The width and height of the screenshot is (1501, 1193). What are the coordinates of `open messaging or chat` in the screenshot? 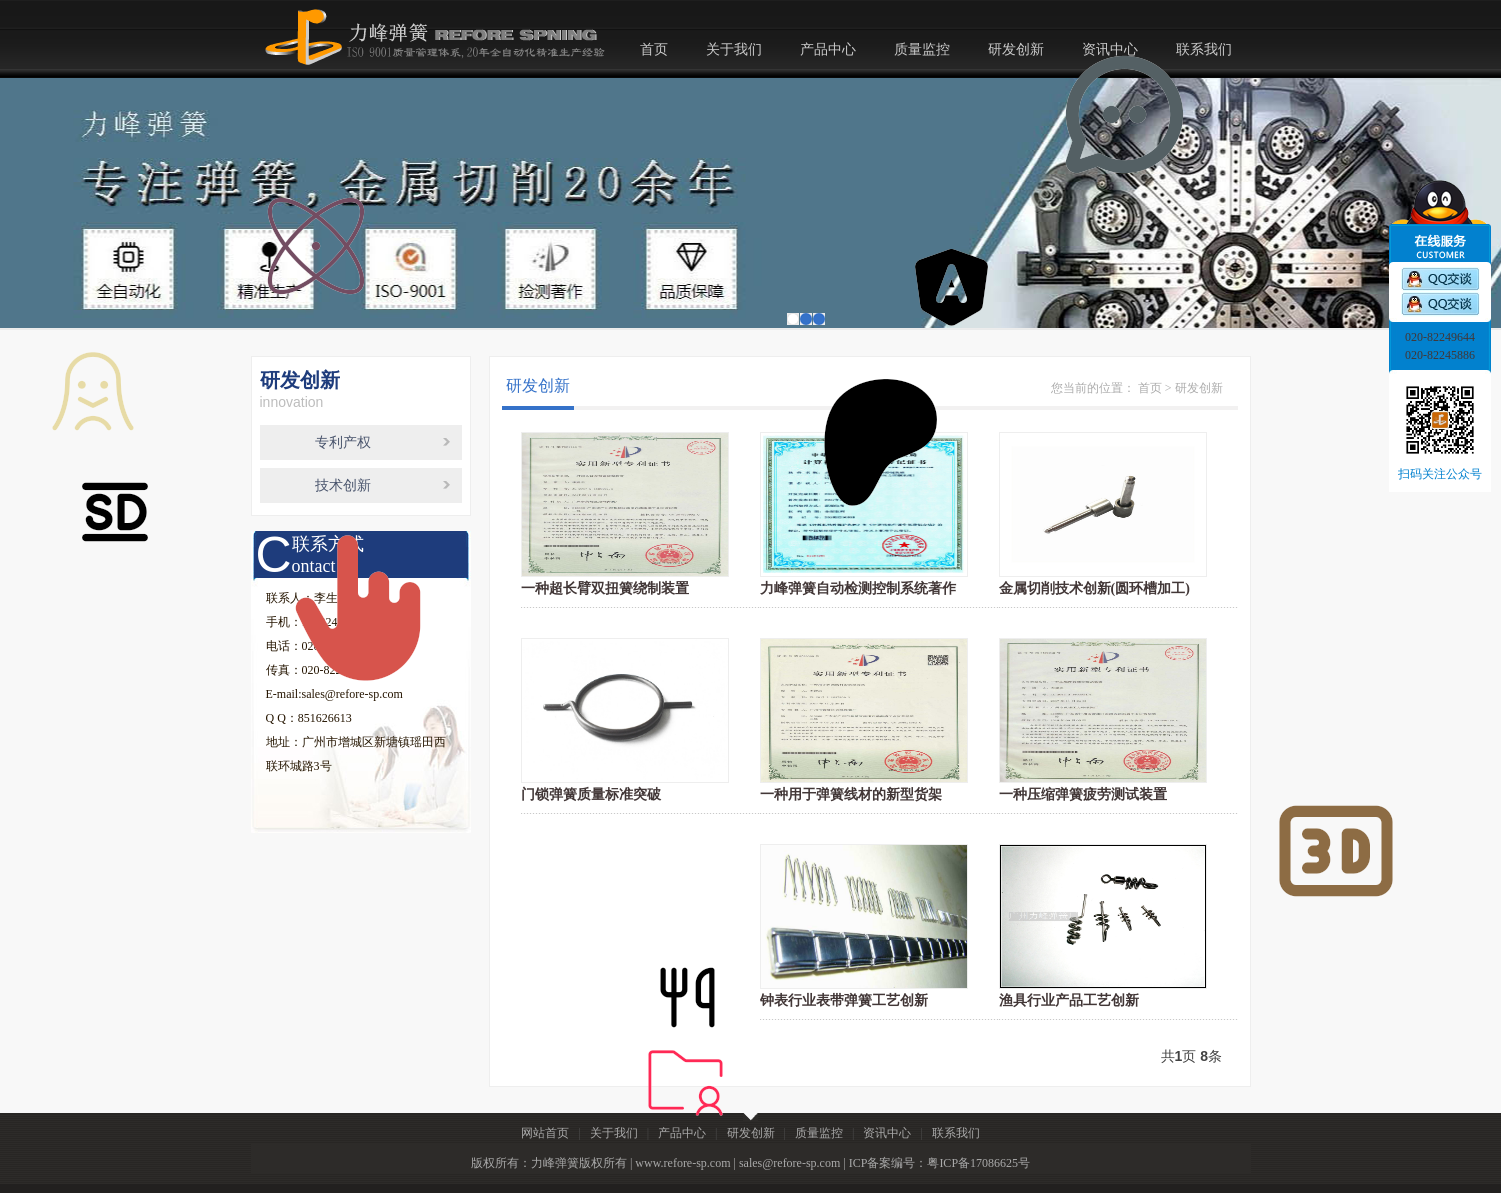 It's located at (1124, 114).